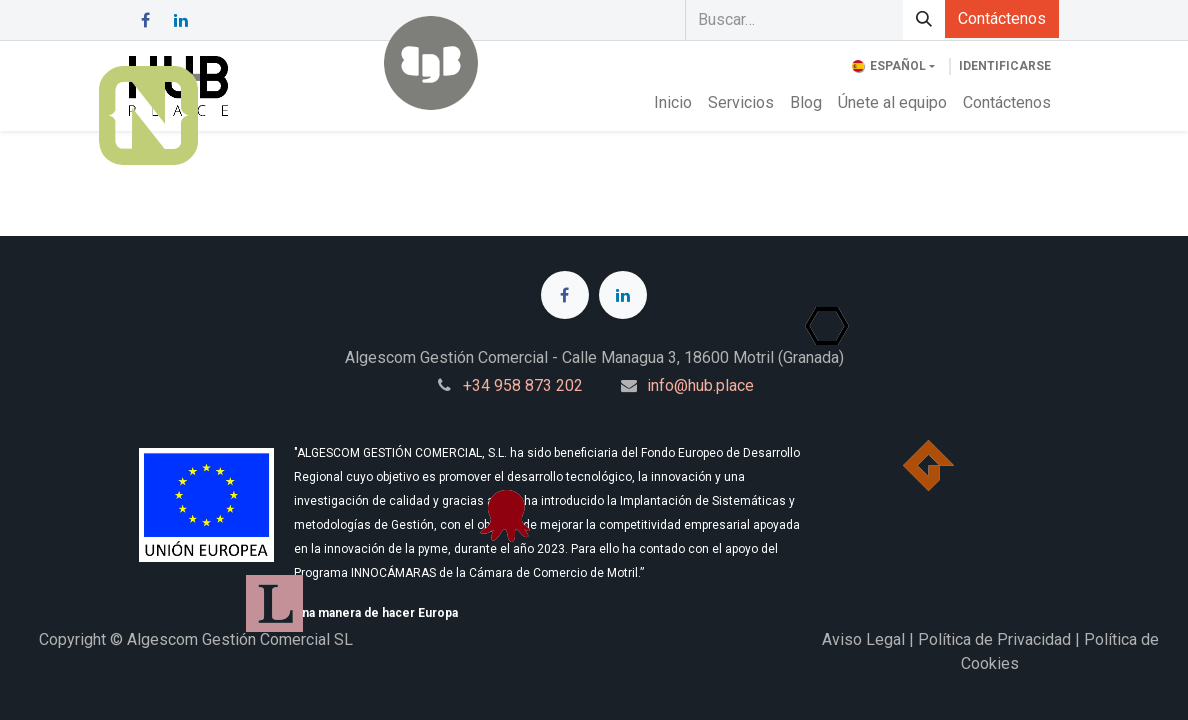 This screenshot has width=1188, height=720. What do you see at coordinates (274, 603) in the screenshot?
I see `visit the Lobsters link aggregation site` at bounding box center [274, 603].